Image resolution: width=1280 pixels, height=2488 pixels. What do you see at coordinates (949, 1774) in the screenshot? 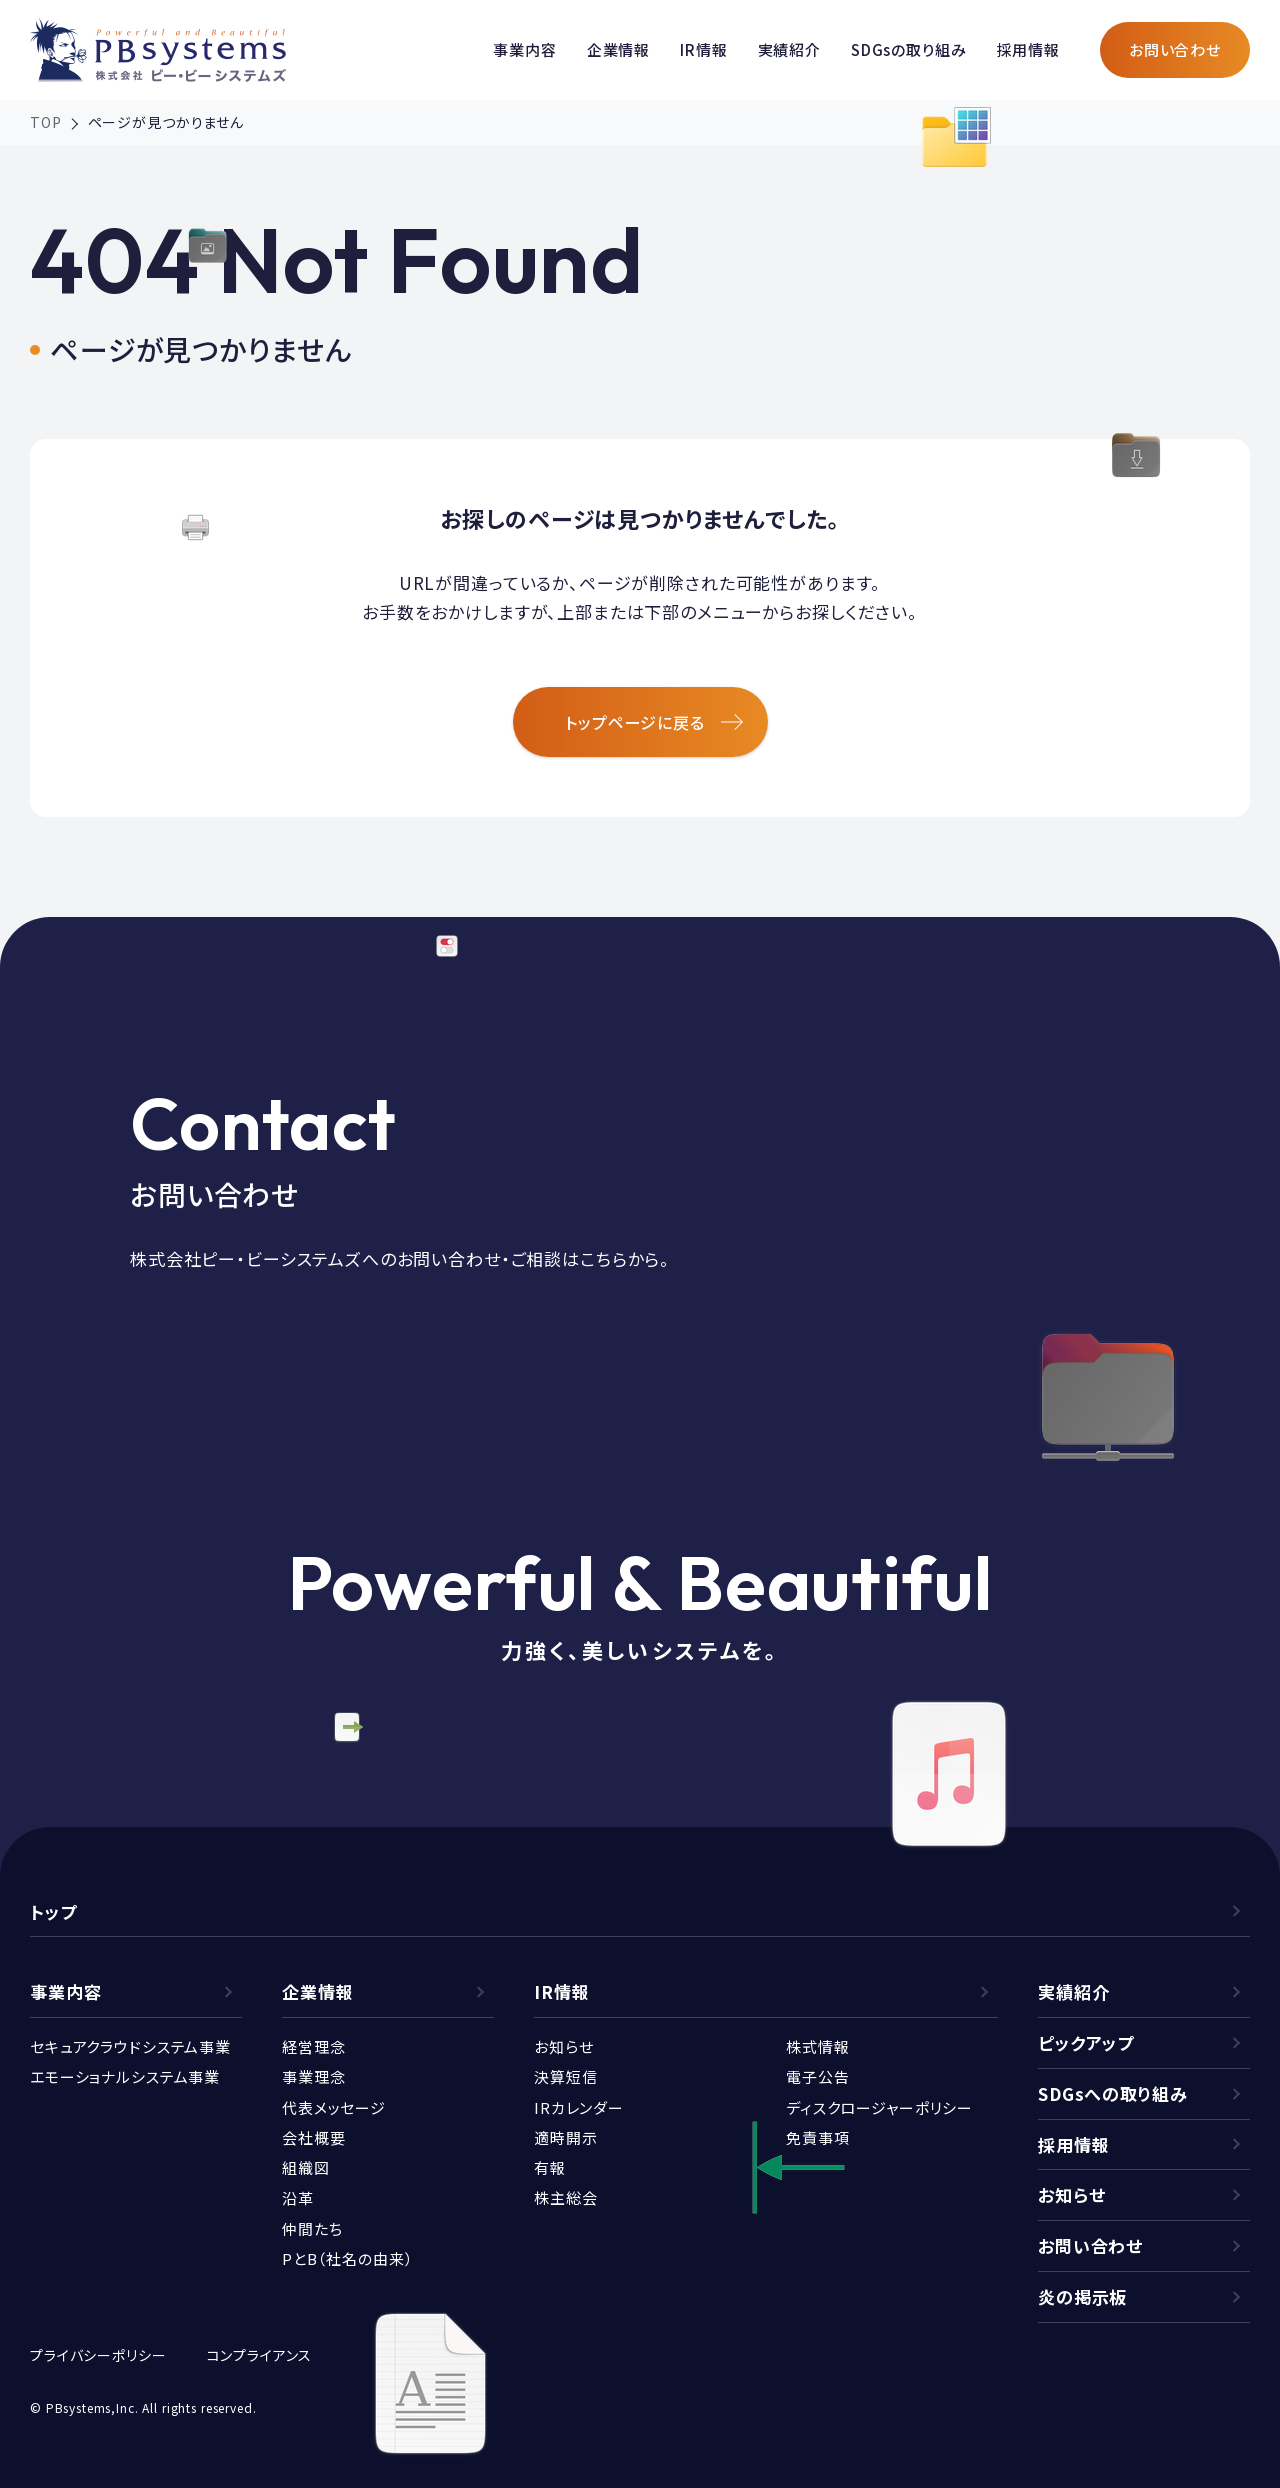
I see `an audio file type indicator` at bounding box center [949, 1774].